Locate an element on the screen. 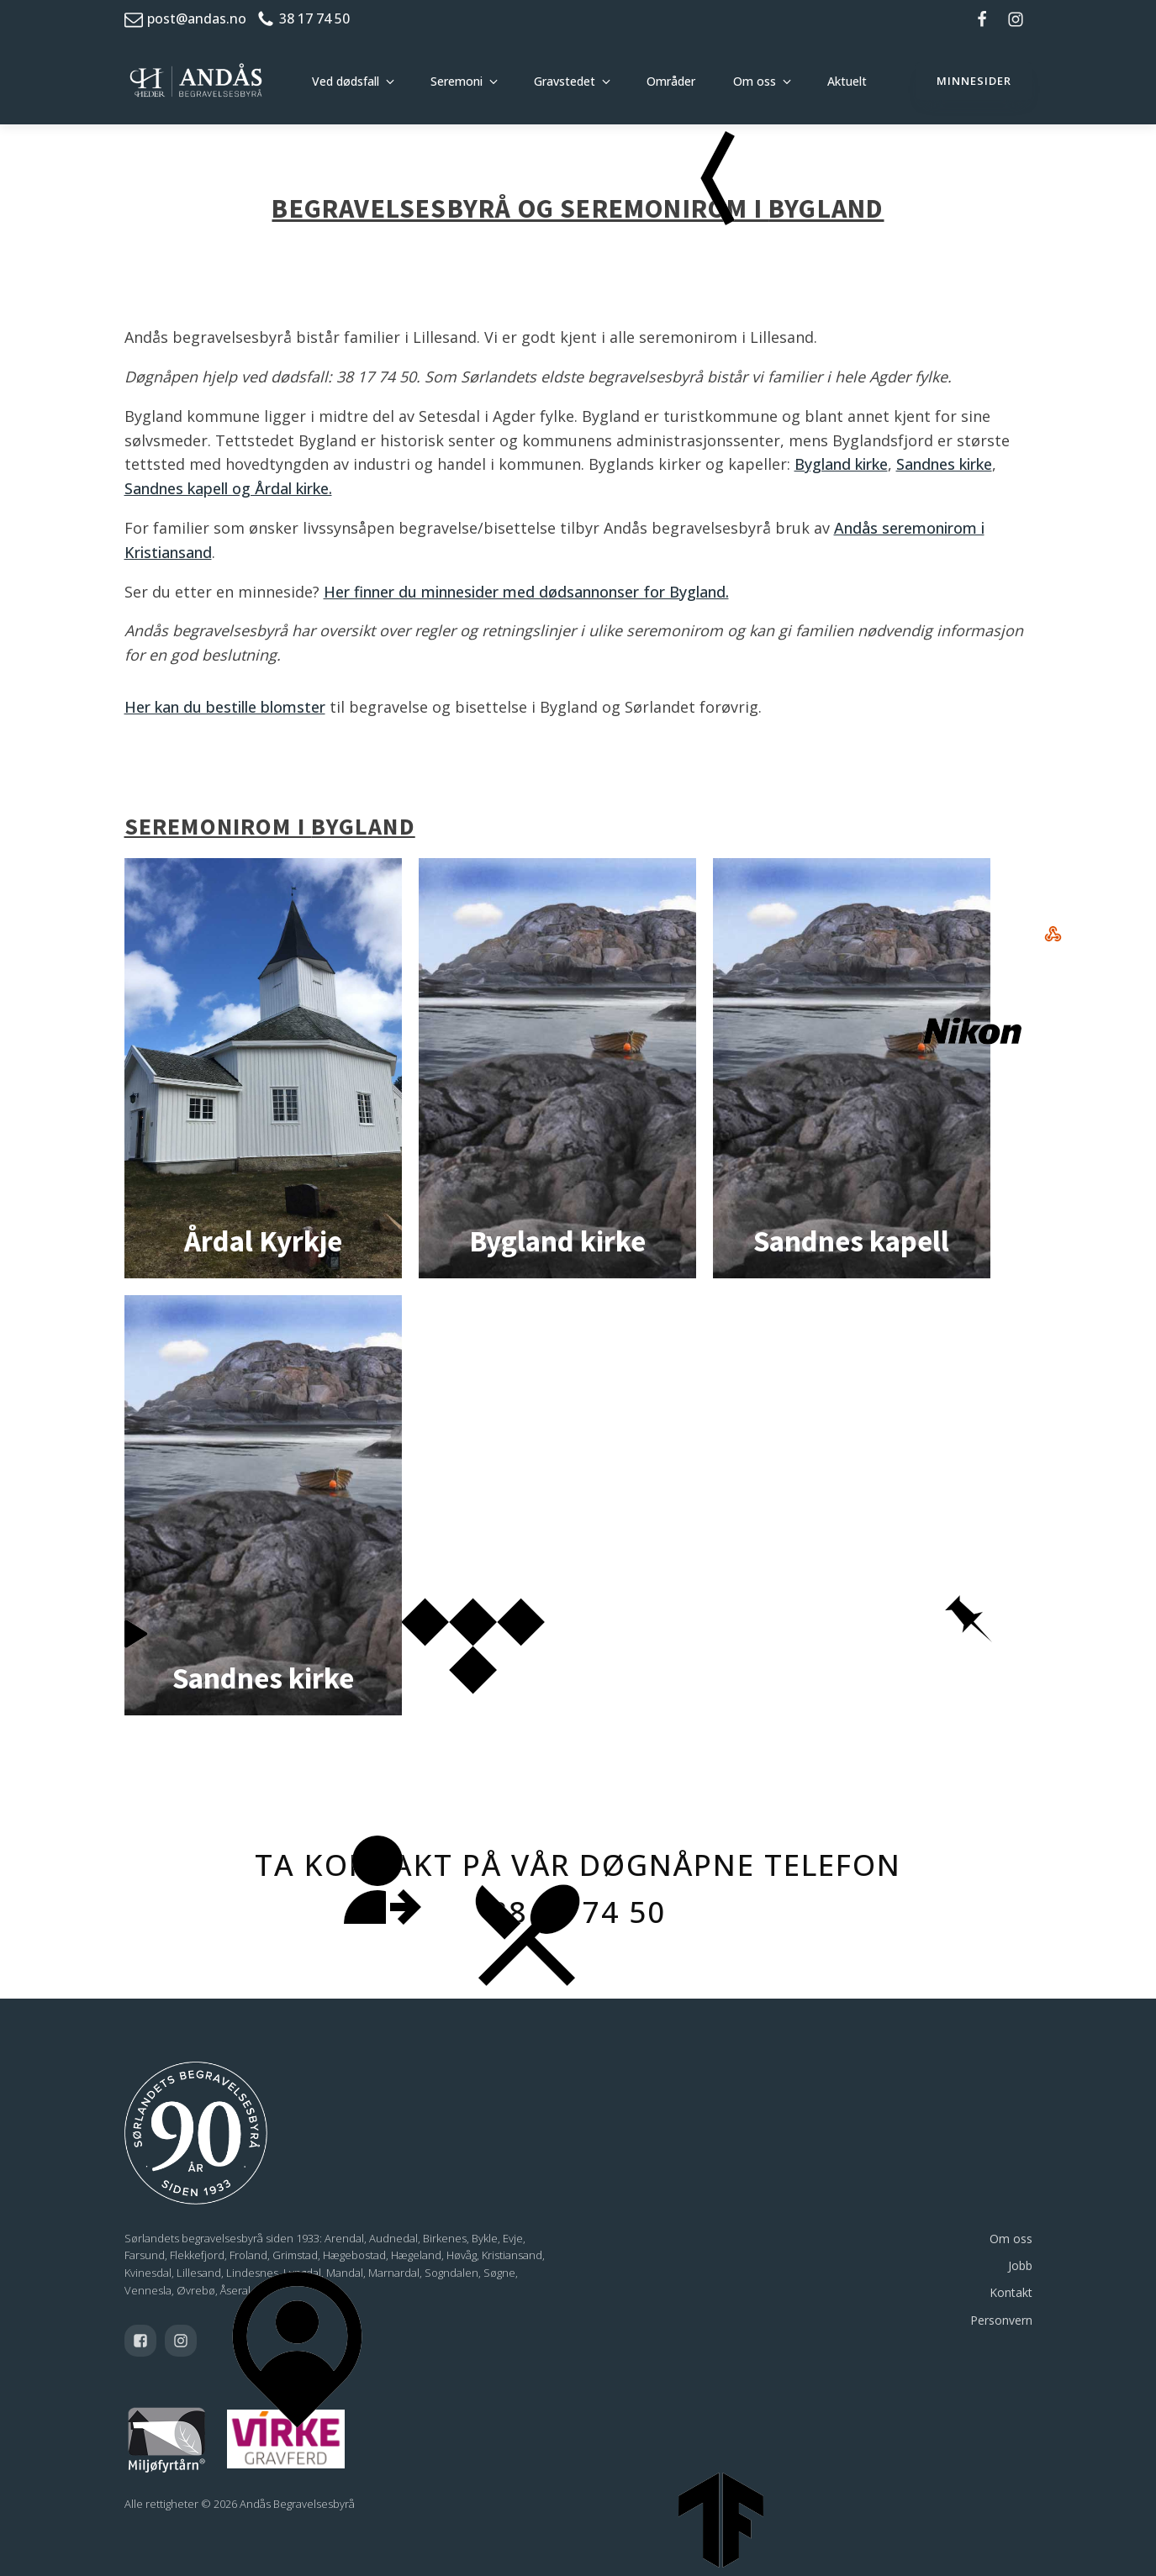 The image size is (1156, 2576). configure webhook integrations is located at coordinates (1053, 934).